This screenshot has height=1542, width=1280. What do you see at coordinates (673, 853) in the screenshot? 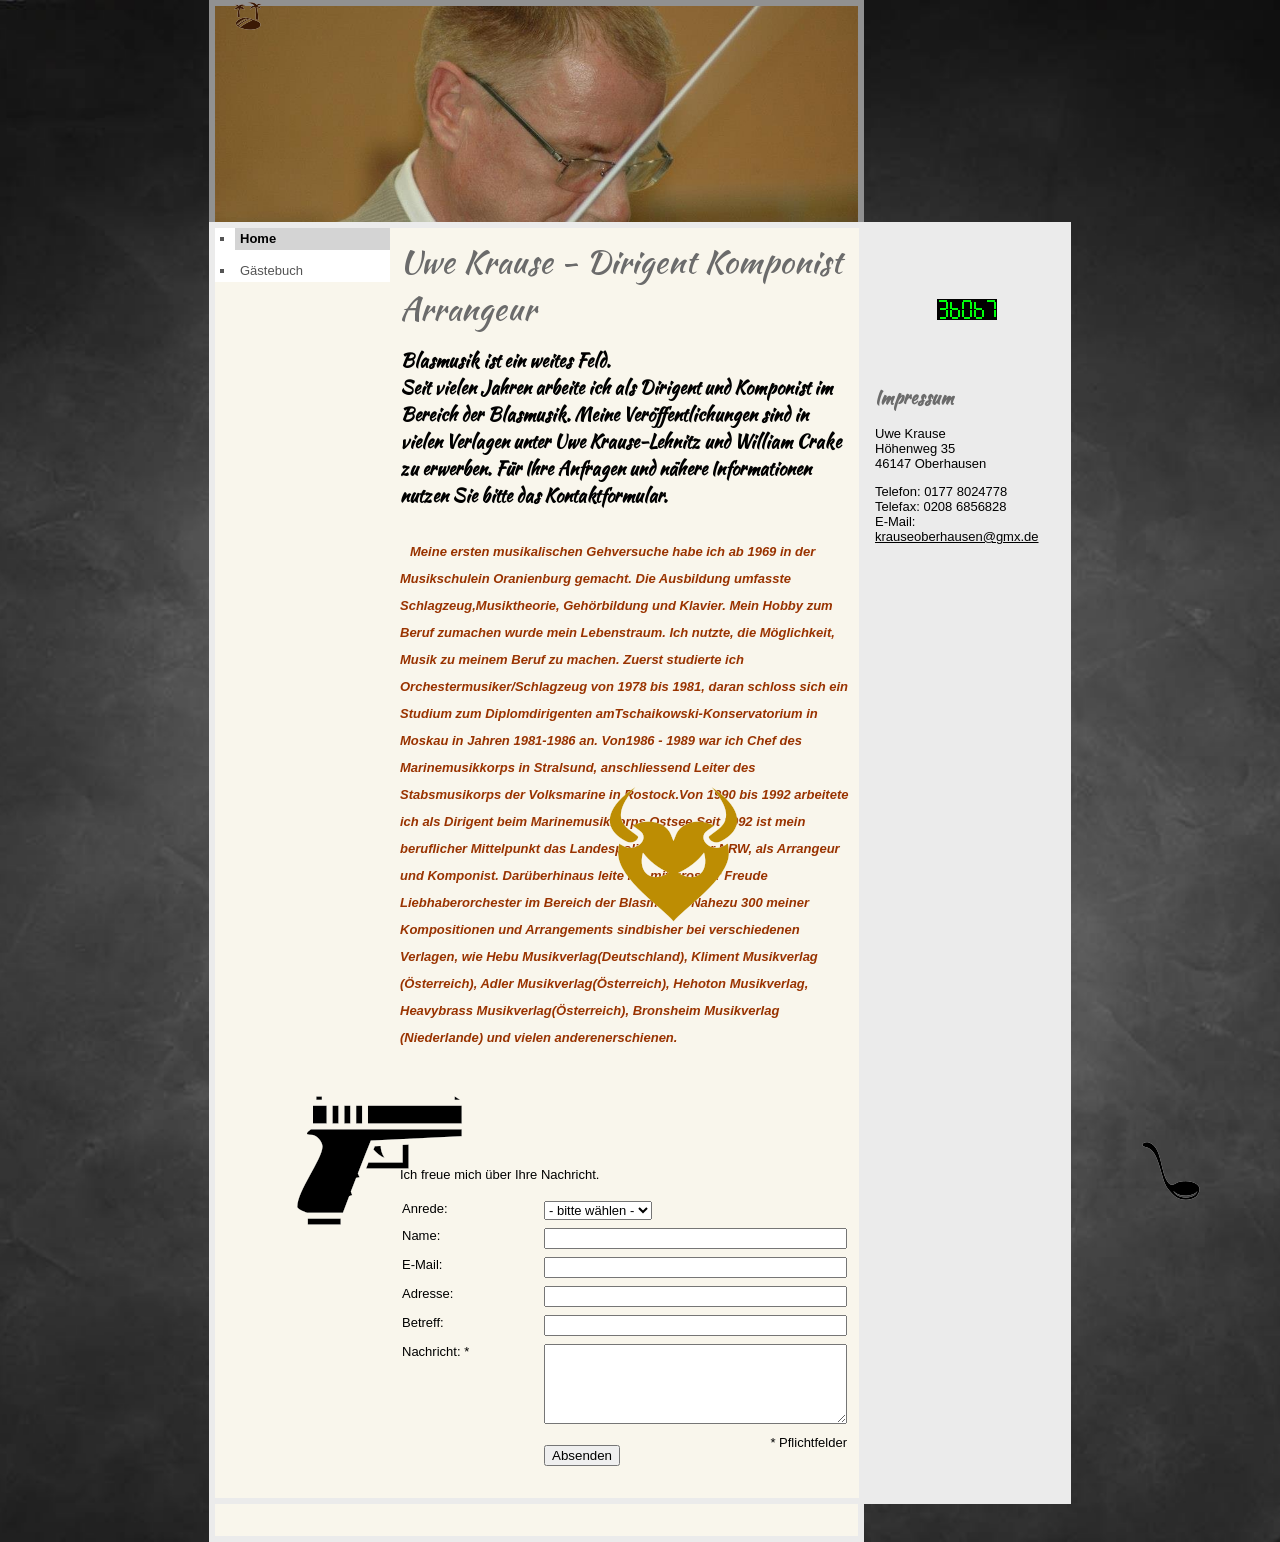
I see `indicates a villain or antagonist character with romantic themes` at bounding box center [673, 853].